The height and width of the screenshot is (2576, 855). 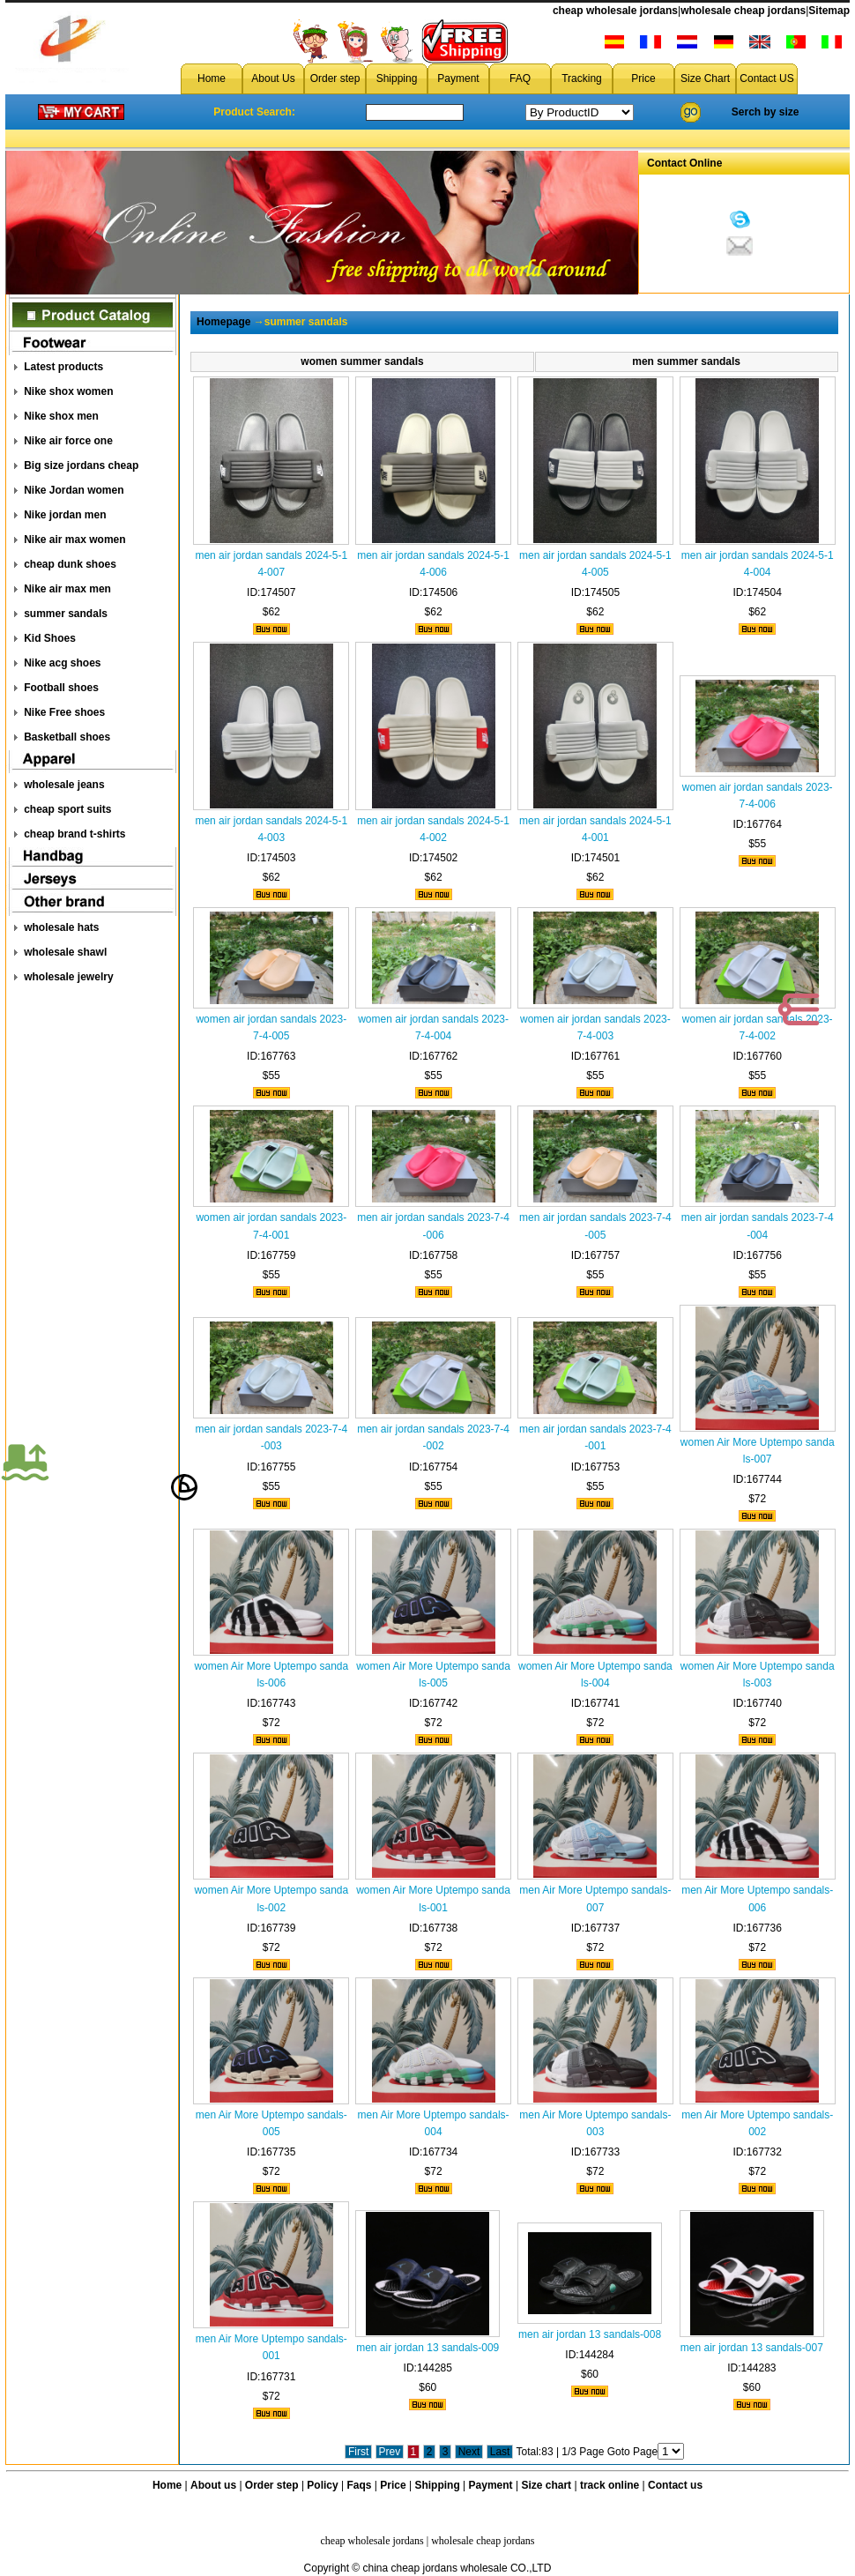 I want to click on adjust text alignment settings, so click(x=799, y=1009).